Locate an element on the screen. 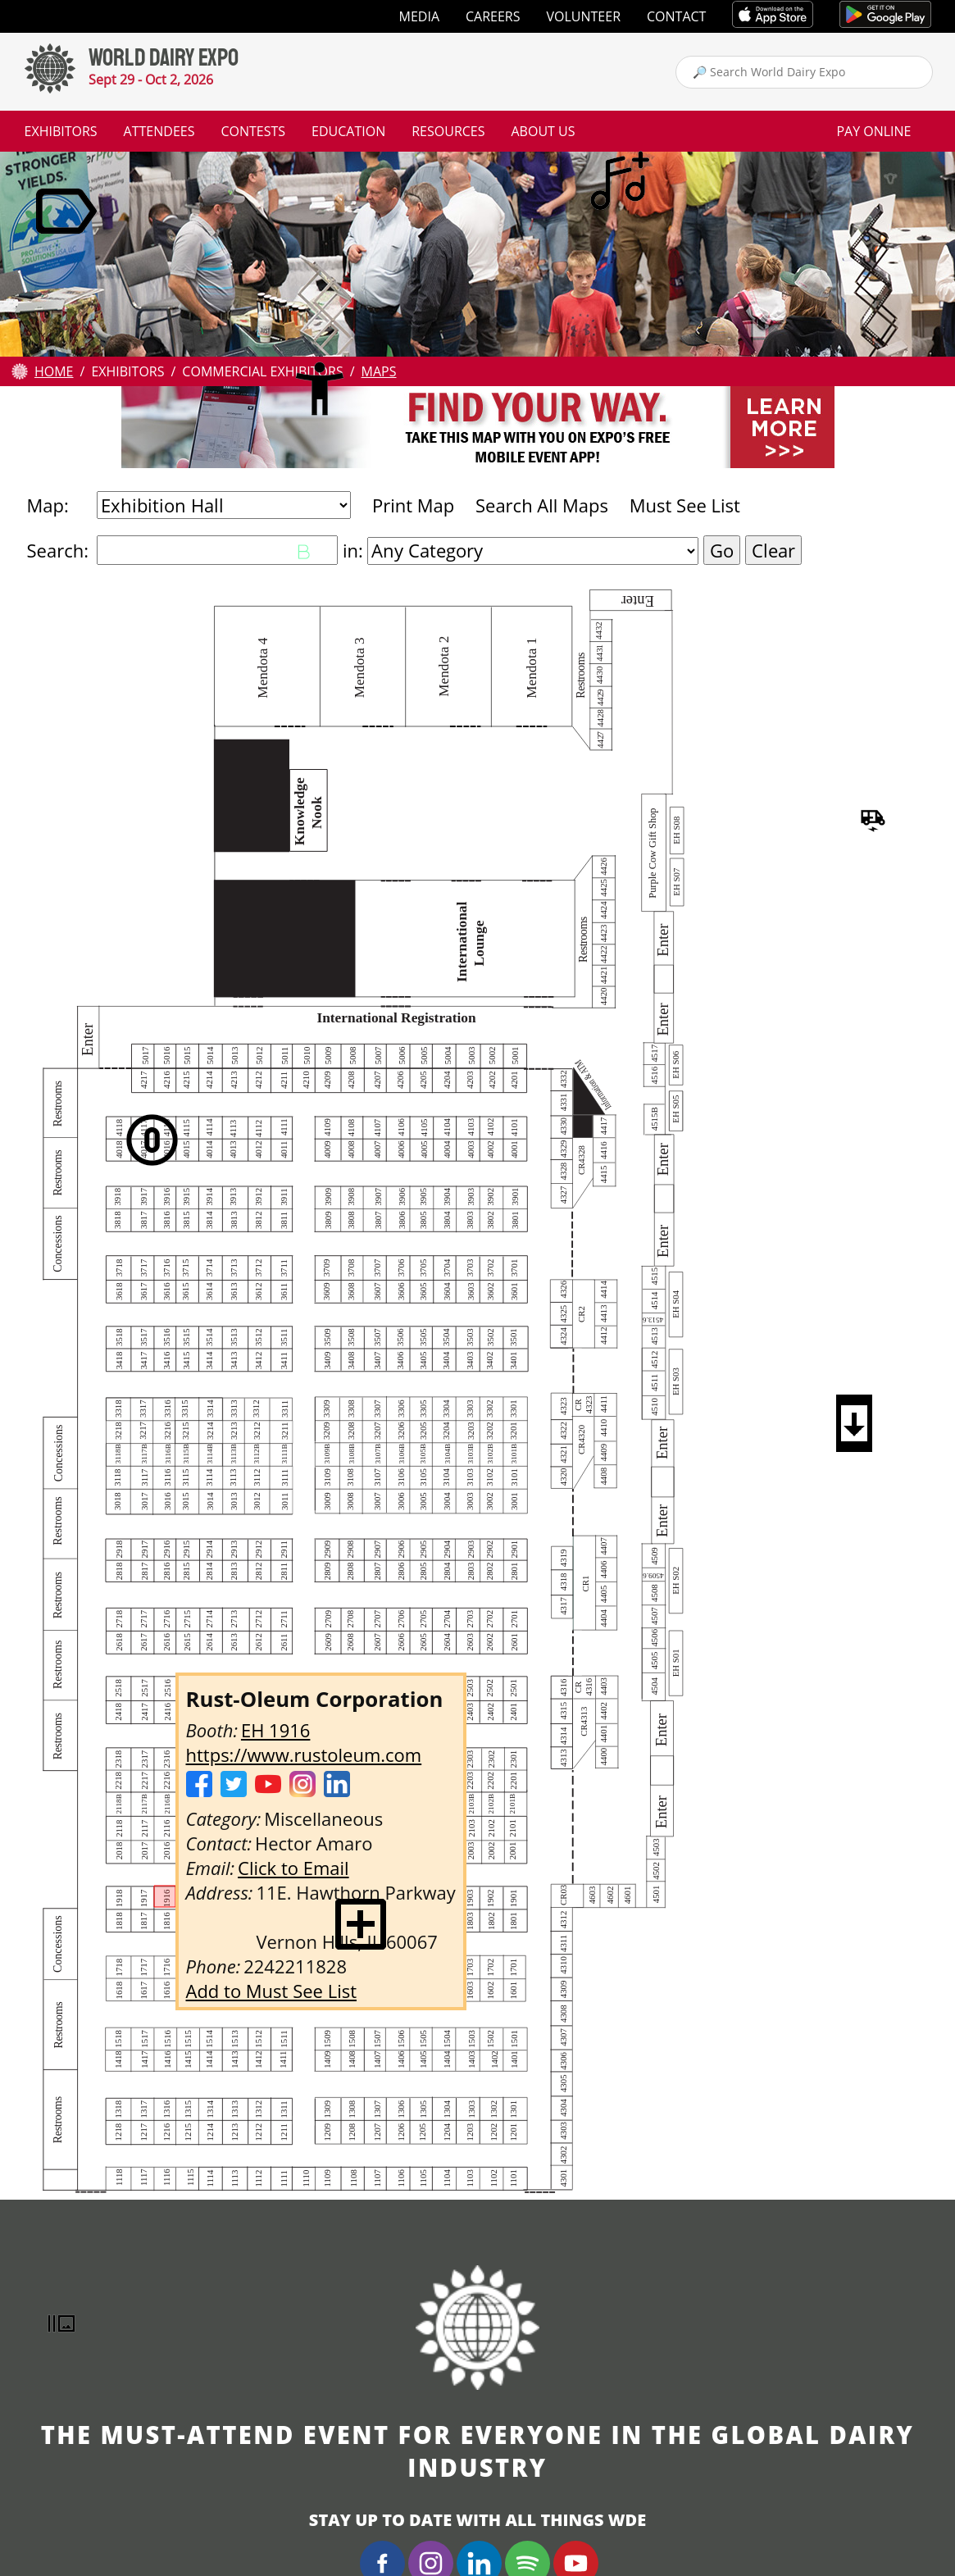 This screenshot has width=955, height=2576. indicates zero items or empty count is located at coordinates (152, 1140).